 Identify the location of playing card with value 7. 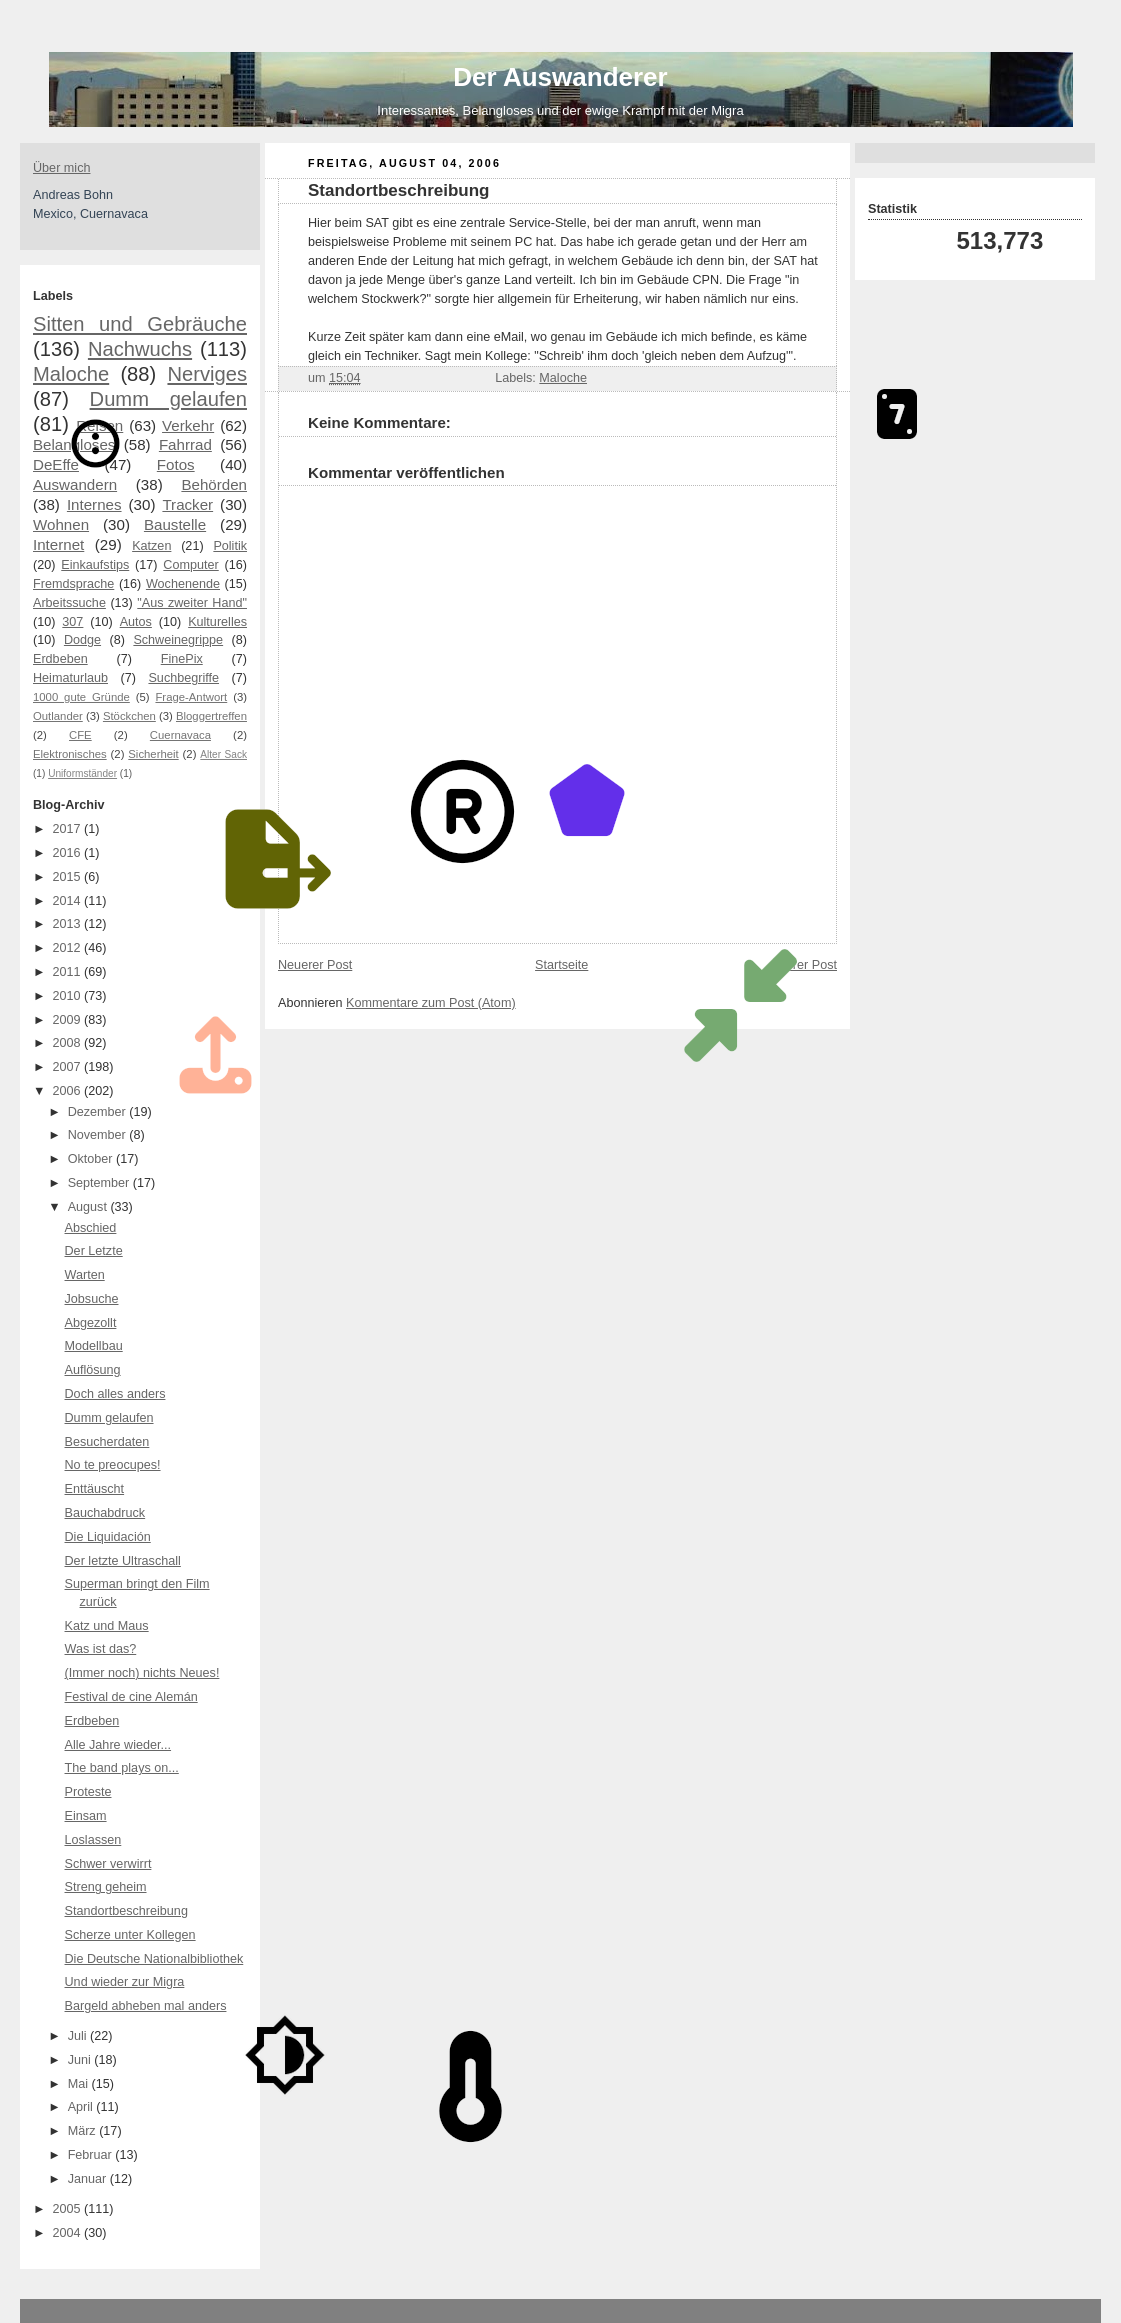
(897, 414).